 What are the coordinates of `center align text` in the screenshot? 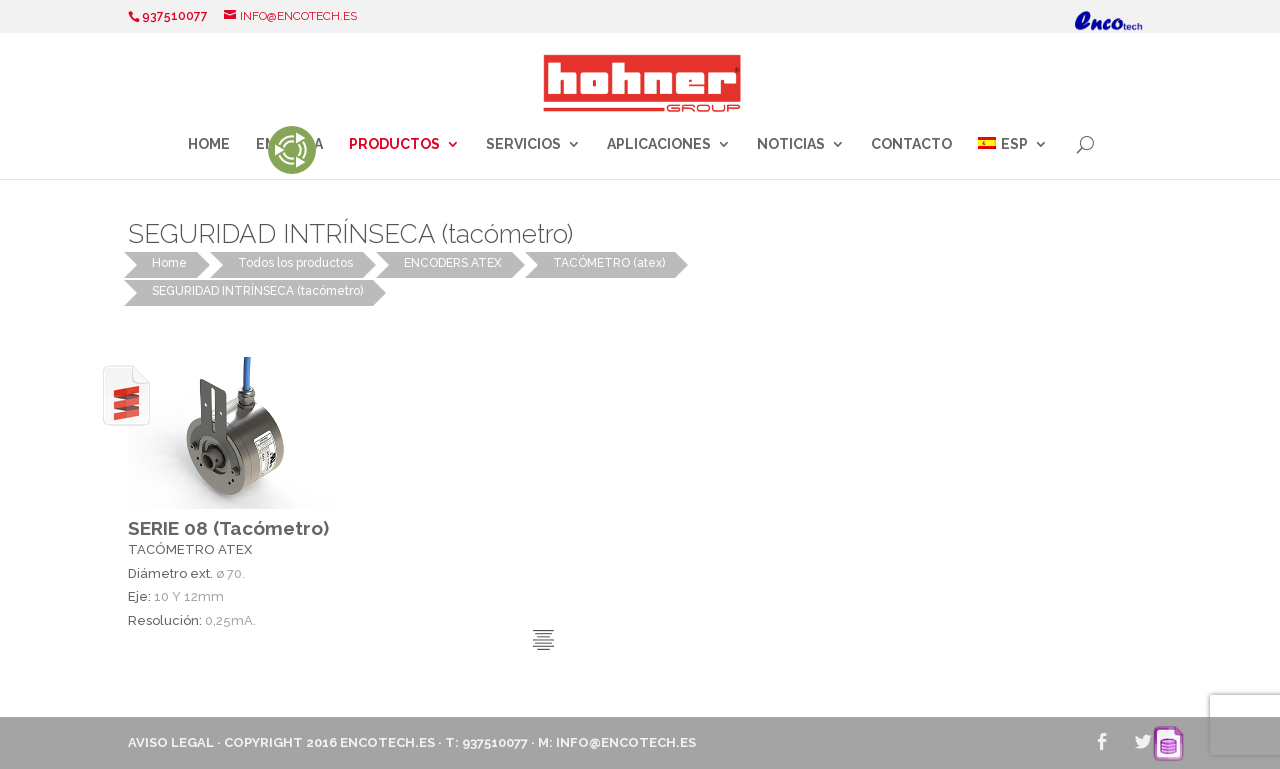 It's located at (543, 640).